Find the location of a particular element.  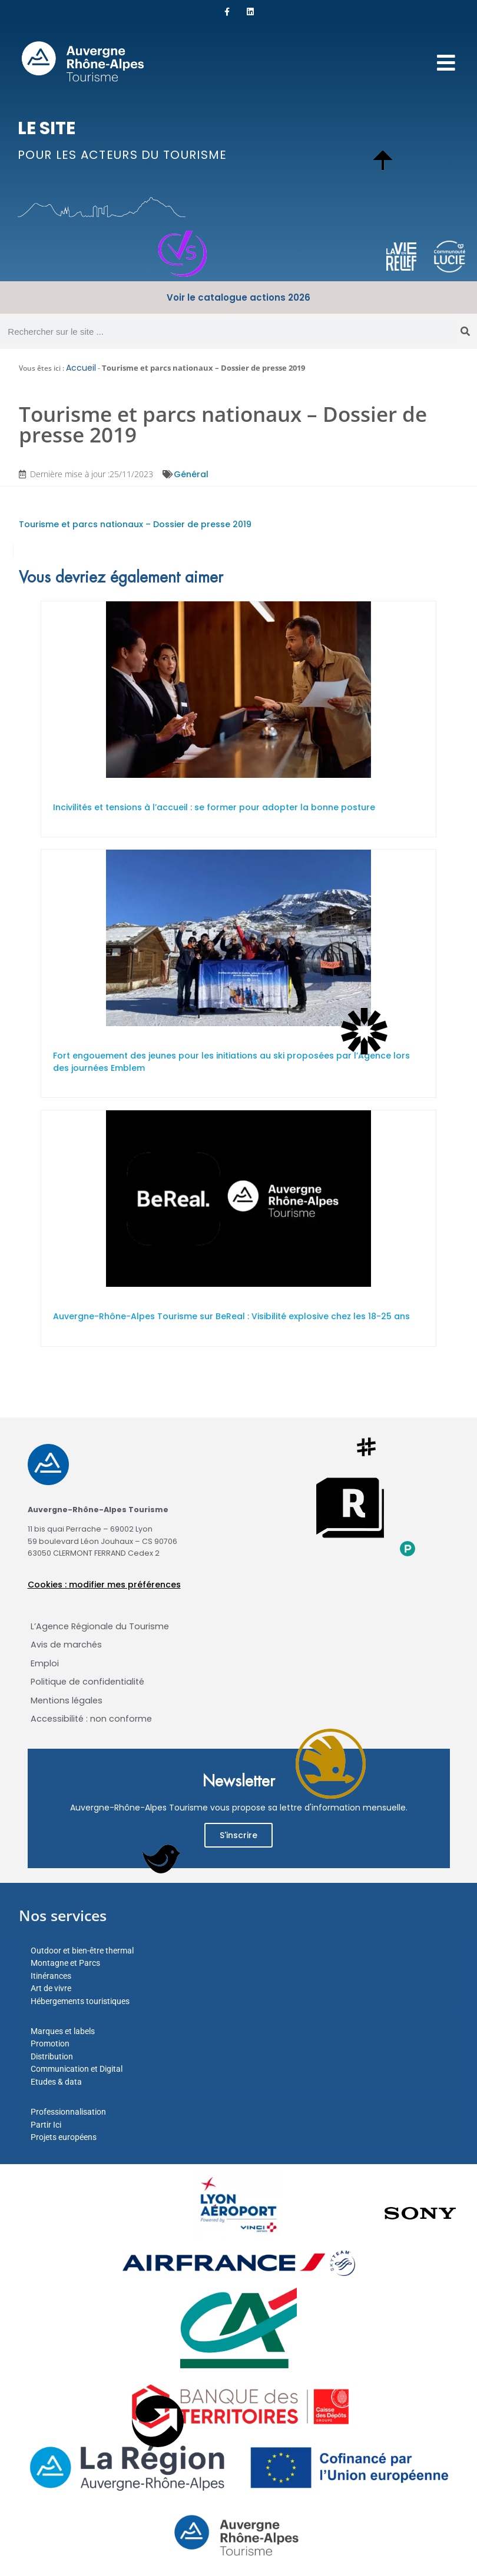

JSON Web Tokens (JWT) technology or integration is located at coordinates (364, 1031).